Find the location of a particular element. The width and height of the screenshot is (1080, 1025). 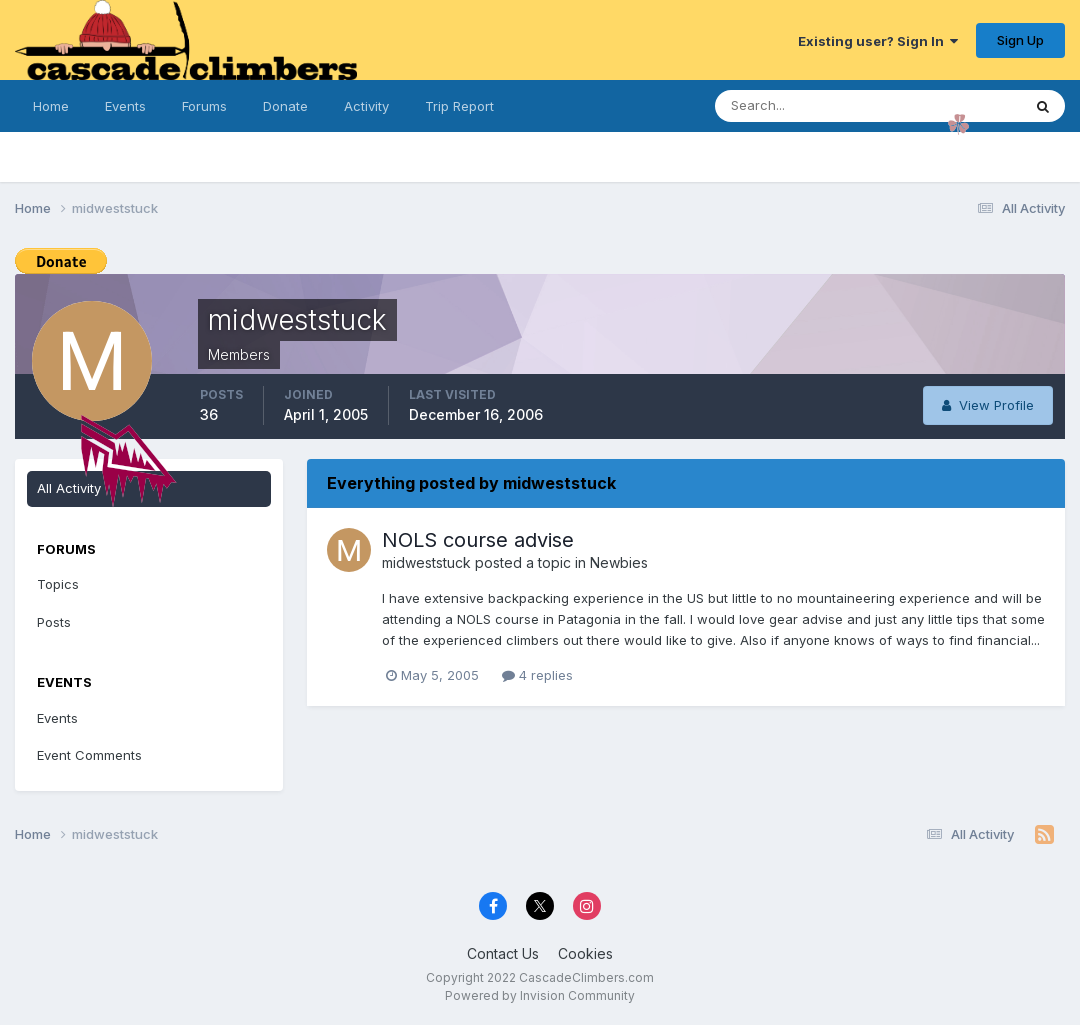

ice arrow ability or spell is located at coordinates (129, 460).